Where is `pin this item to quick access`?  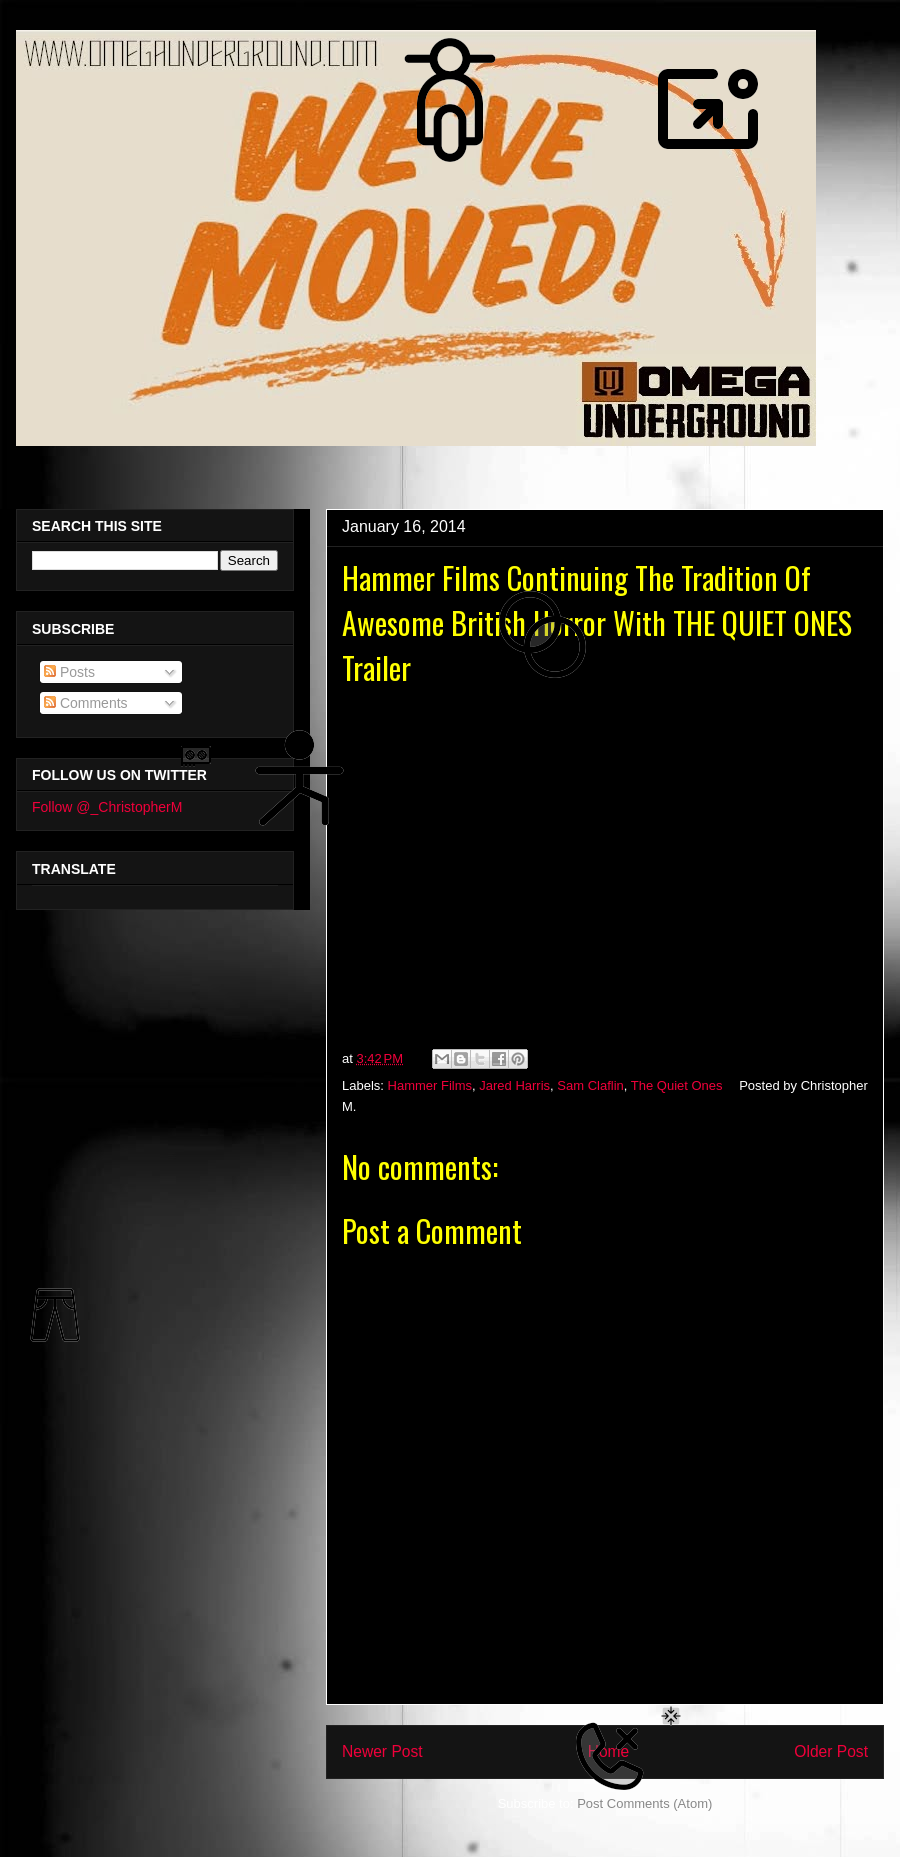 pin this item to quick access is located at coordinates (708, 109).